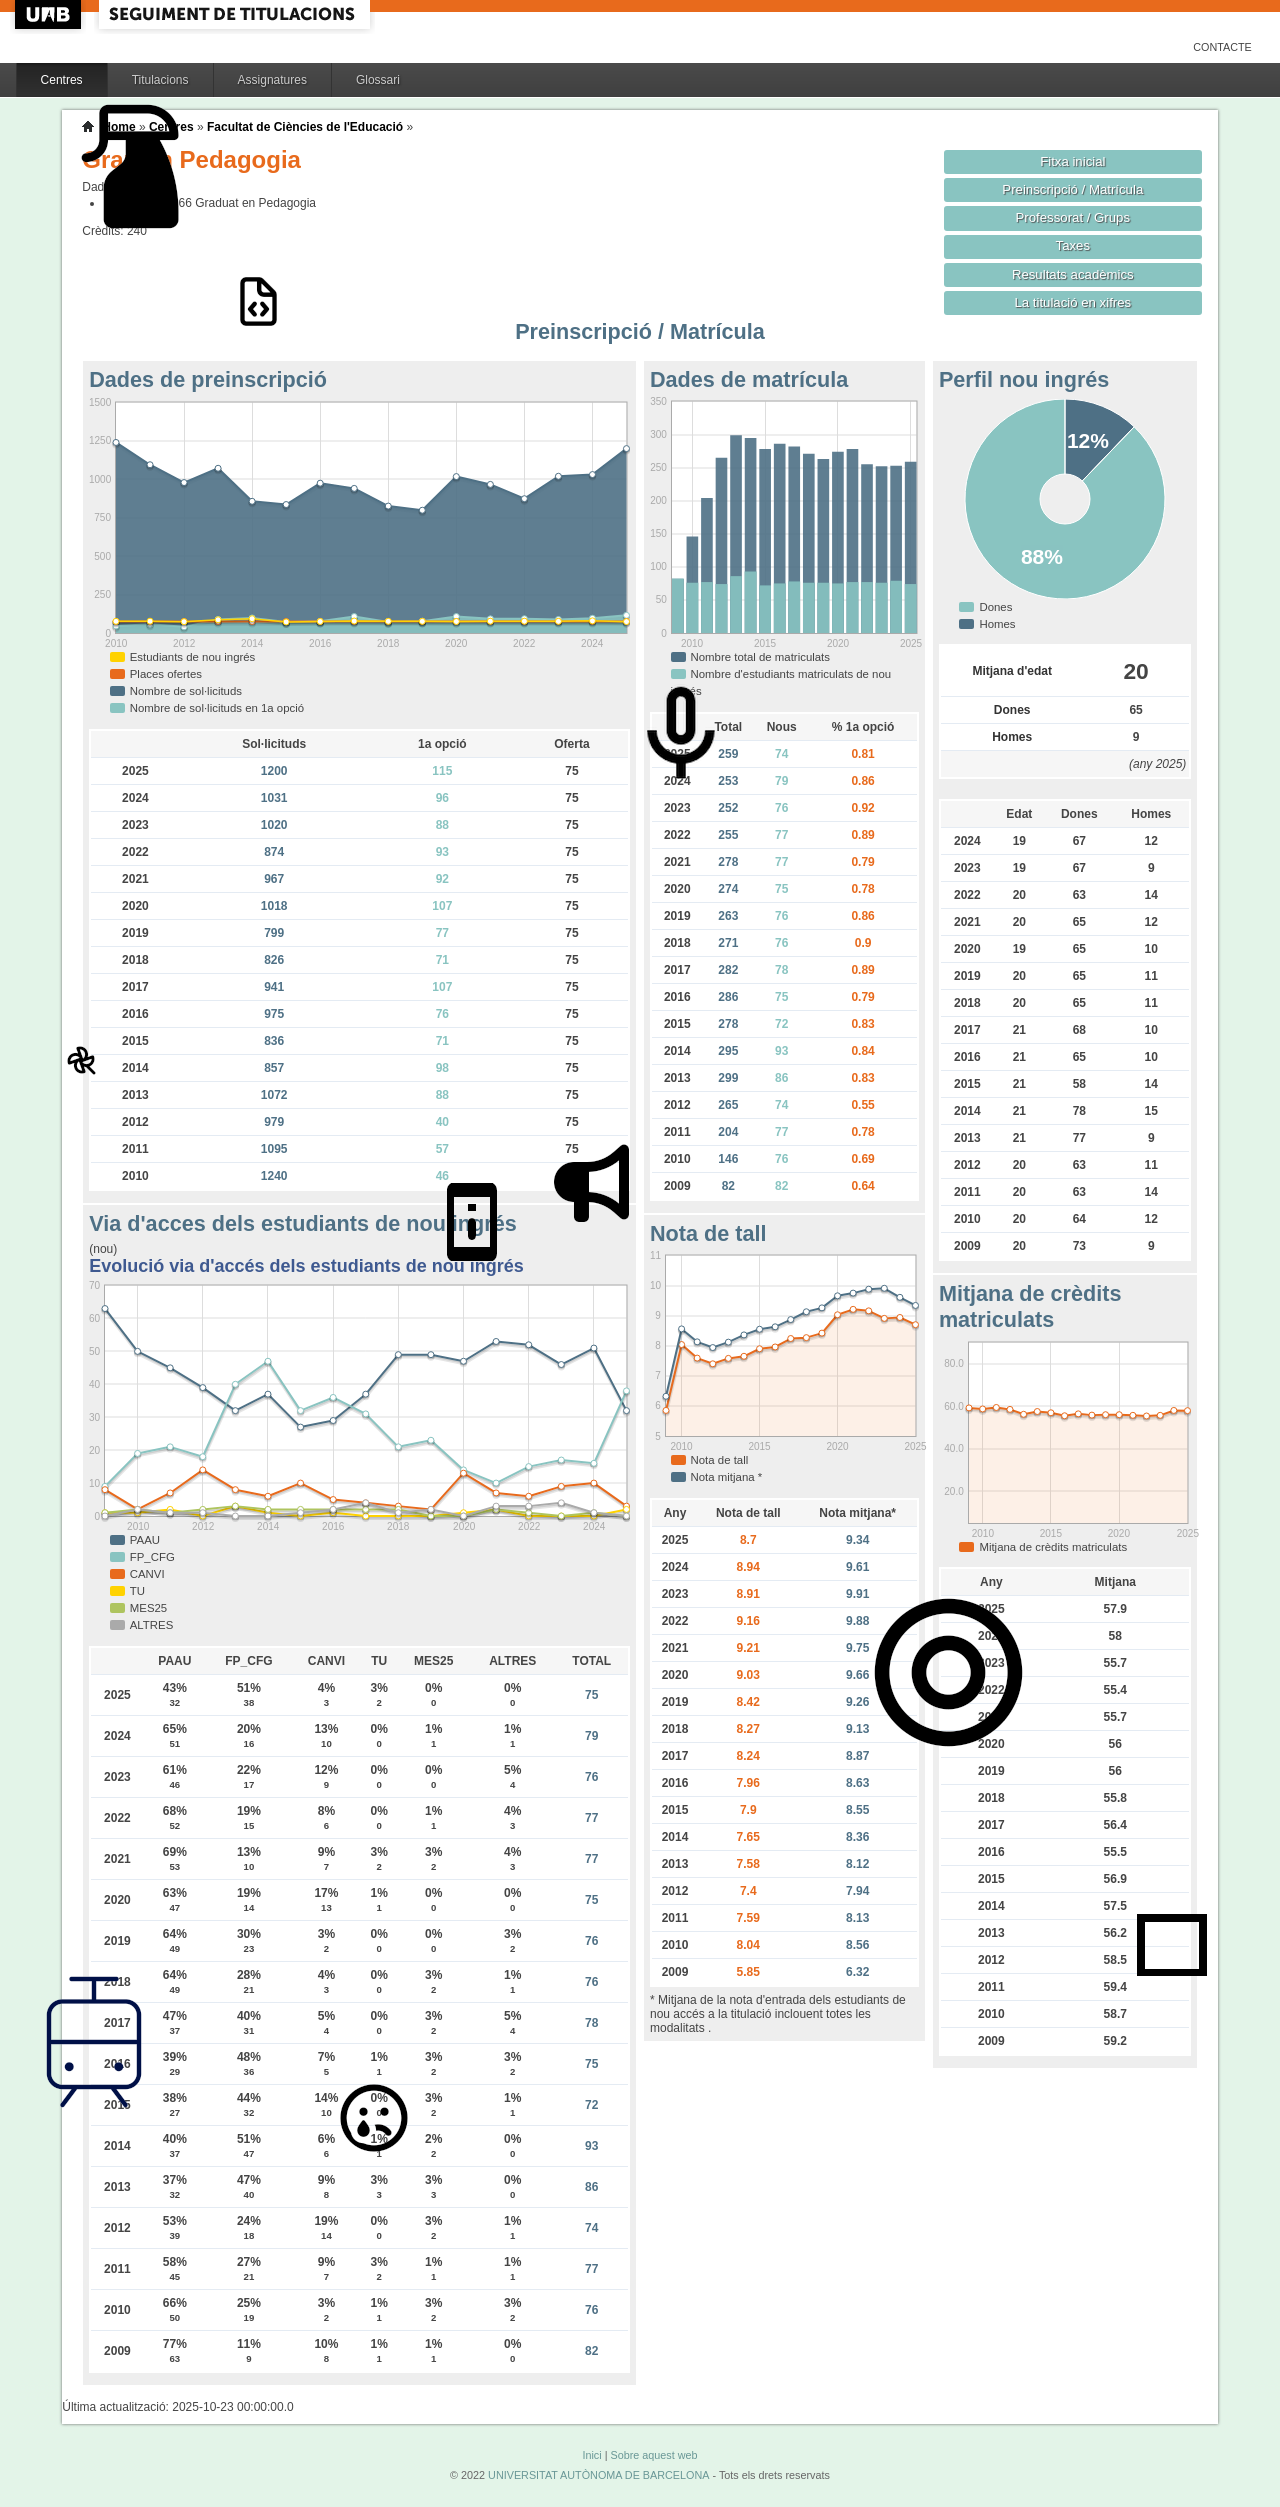 The image size is (1280, 2507). What do you see at coordinates (594, 1182) in the screenshot?
I see `make an announcement` at bounding box center [594, 1182].